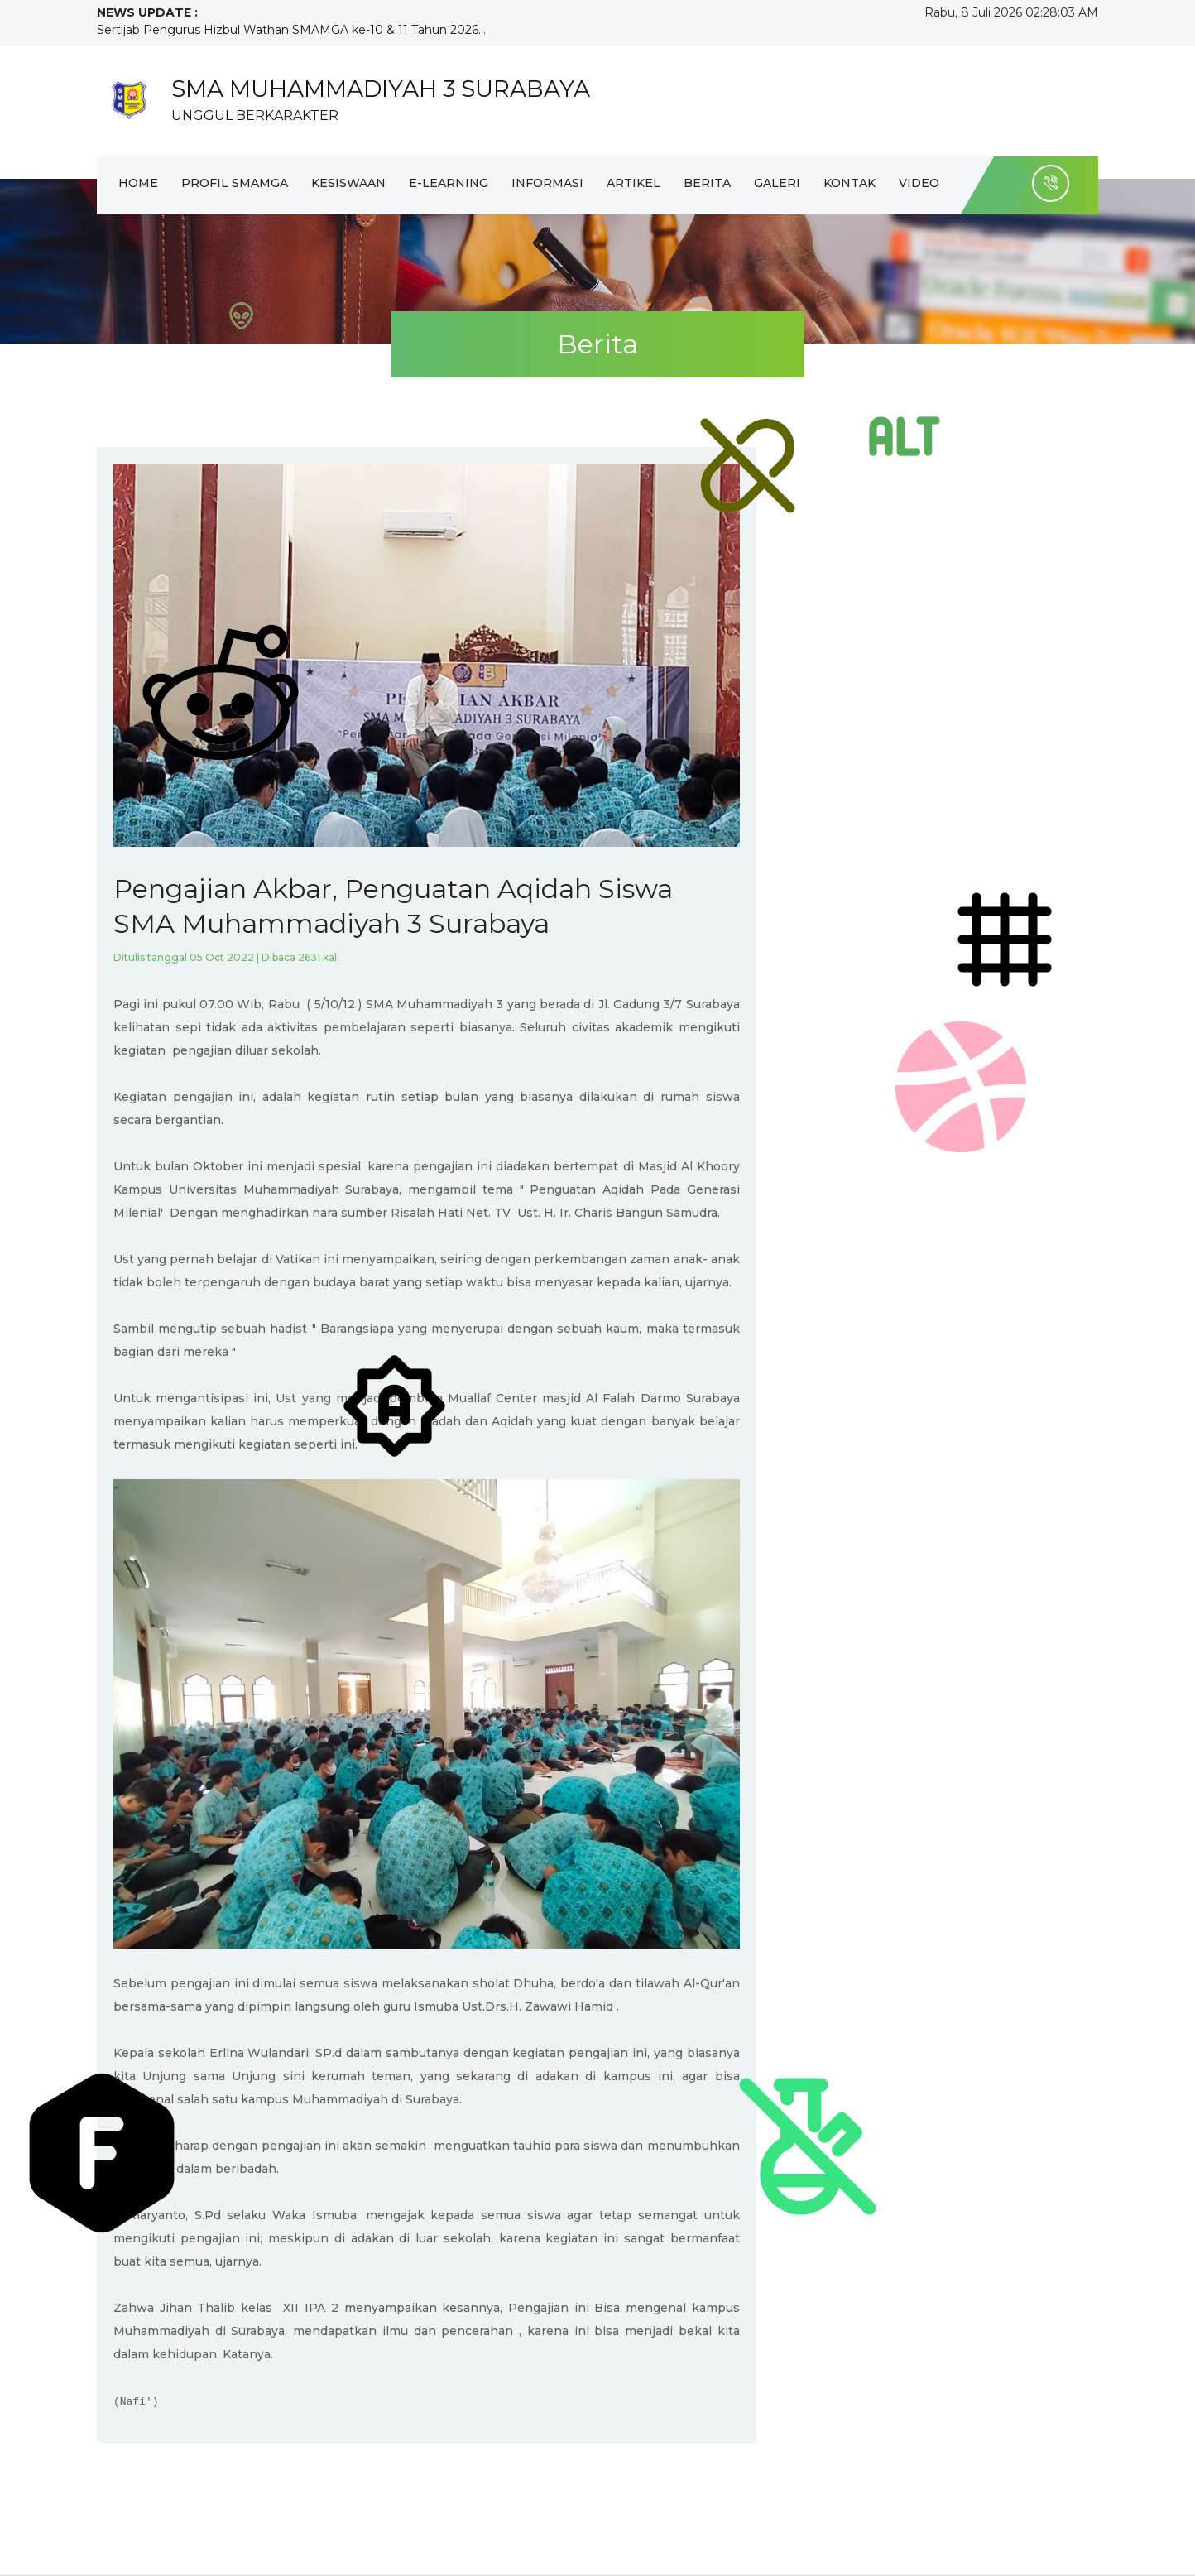 This screenshot has height=2576, width=1195. I want to click on indicates unknown or unidentified user, so click(241, 315).